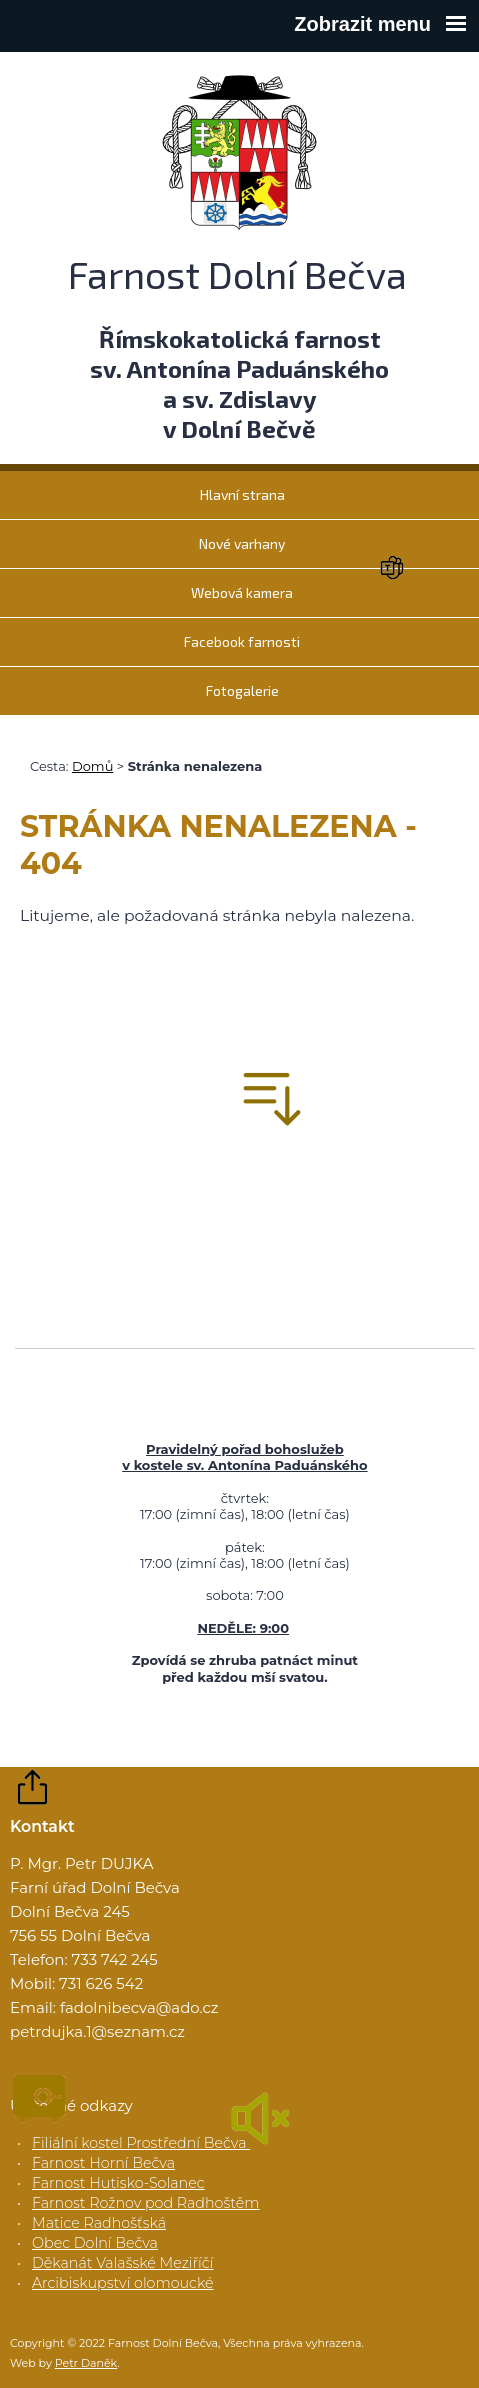  Describe the element at coordinates (39, 2097) in the screenshot. I see `access secure storage or vault` at that location.